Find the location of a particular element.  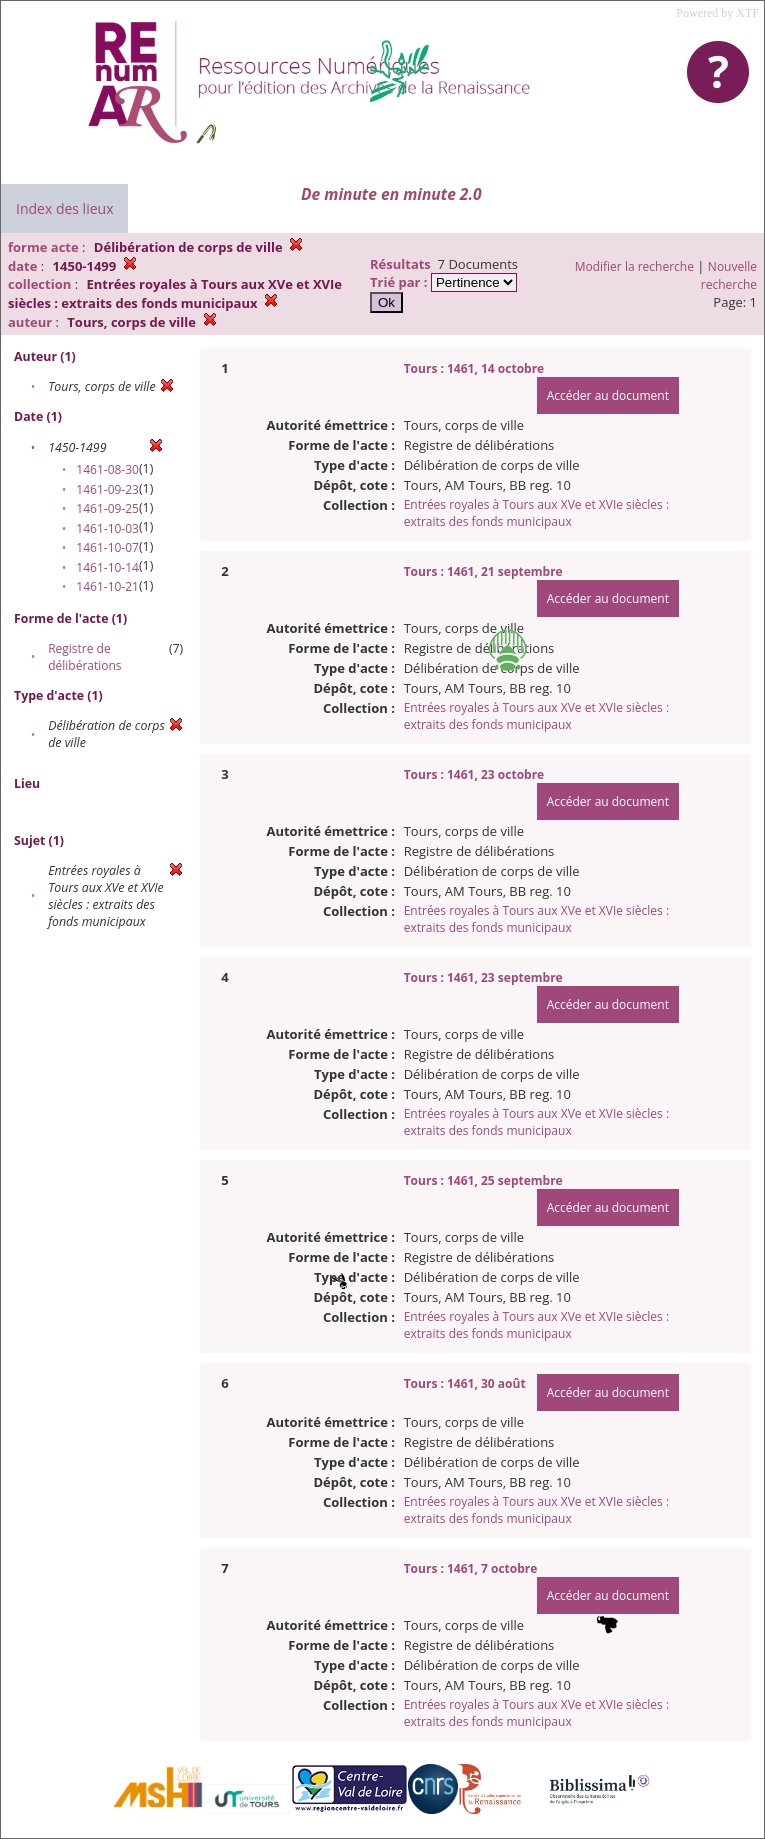

view fossil collection in museum or archaeology game is located at coordinates (399, 71).